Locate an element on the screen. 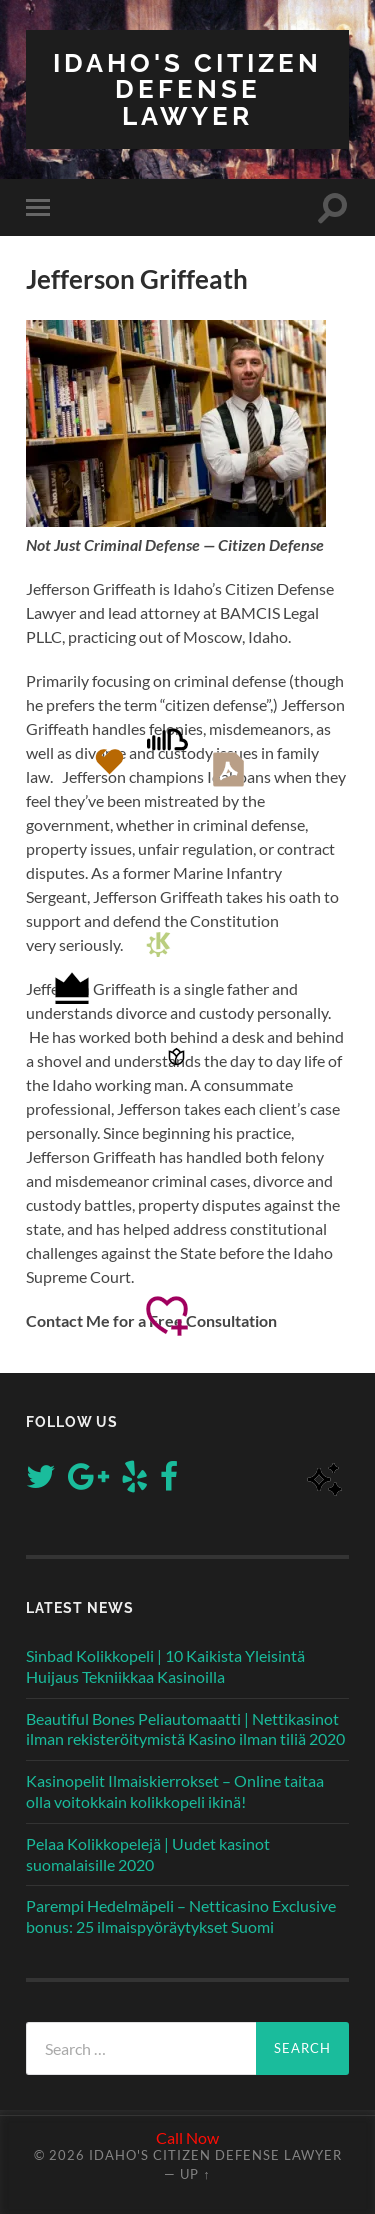  add to favorites is located at coordinates (109, 761).